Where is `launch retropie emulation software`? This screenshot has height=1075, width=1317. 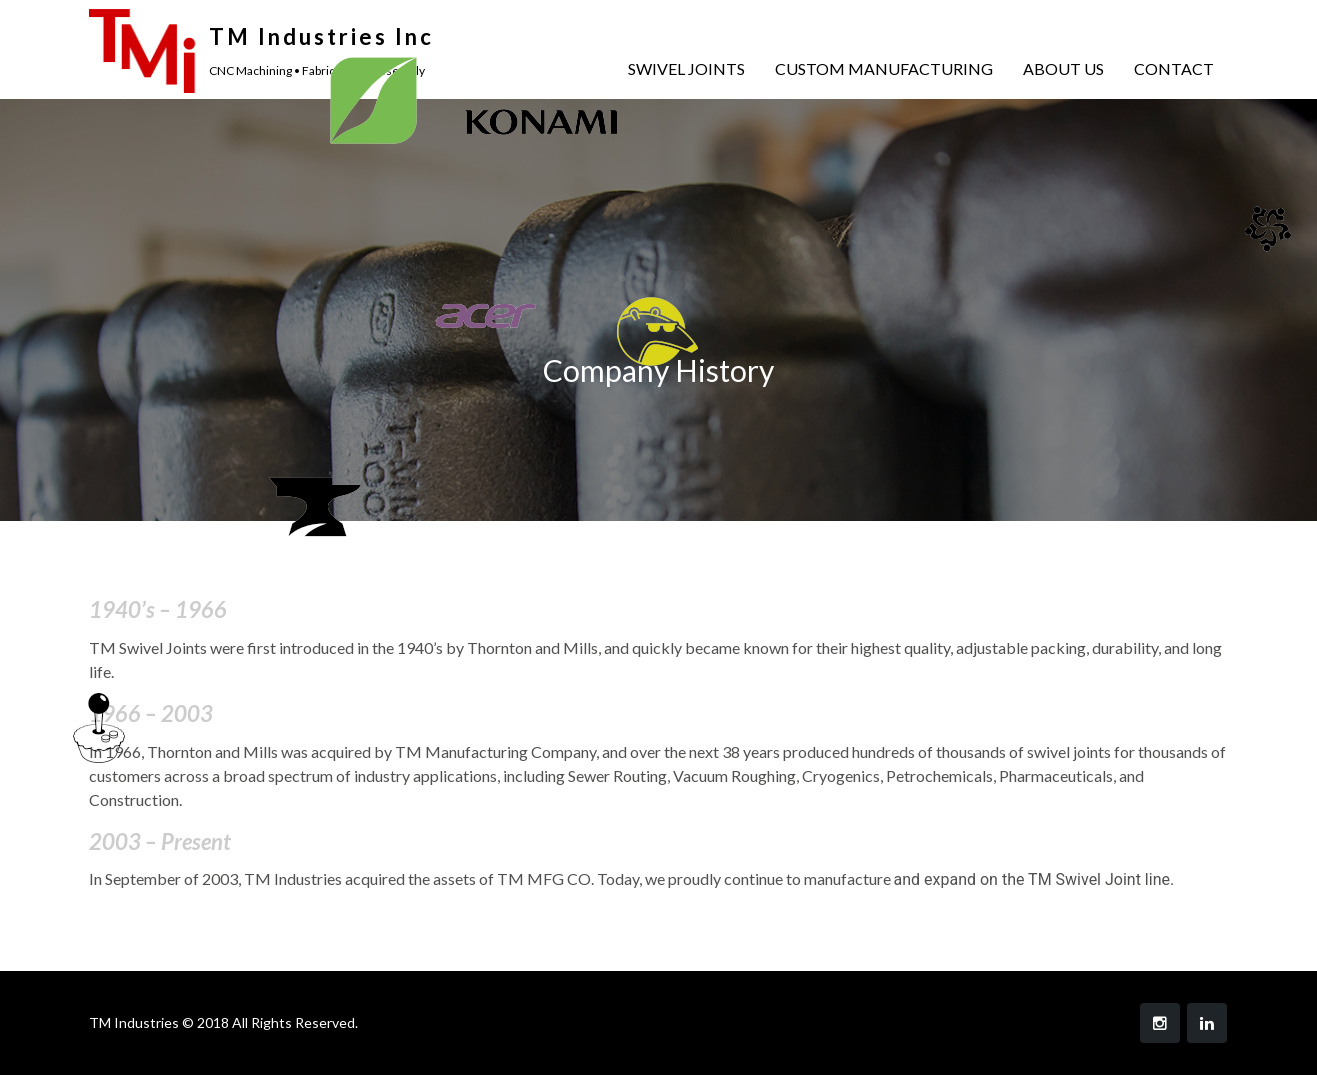
launch retropie emulation software is located at coordinates (99, 728).